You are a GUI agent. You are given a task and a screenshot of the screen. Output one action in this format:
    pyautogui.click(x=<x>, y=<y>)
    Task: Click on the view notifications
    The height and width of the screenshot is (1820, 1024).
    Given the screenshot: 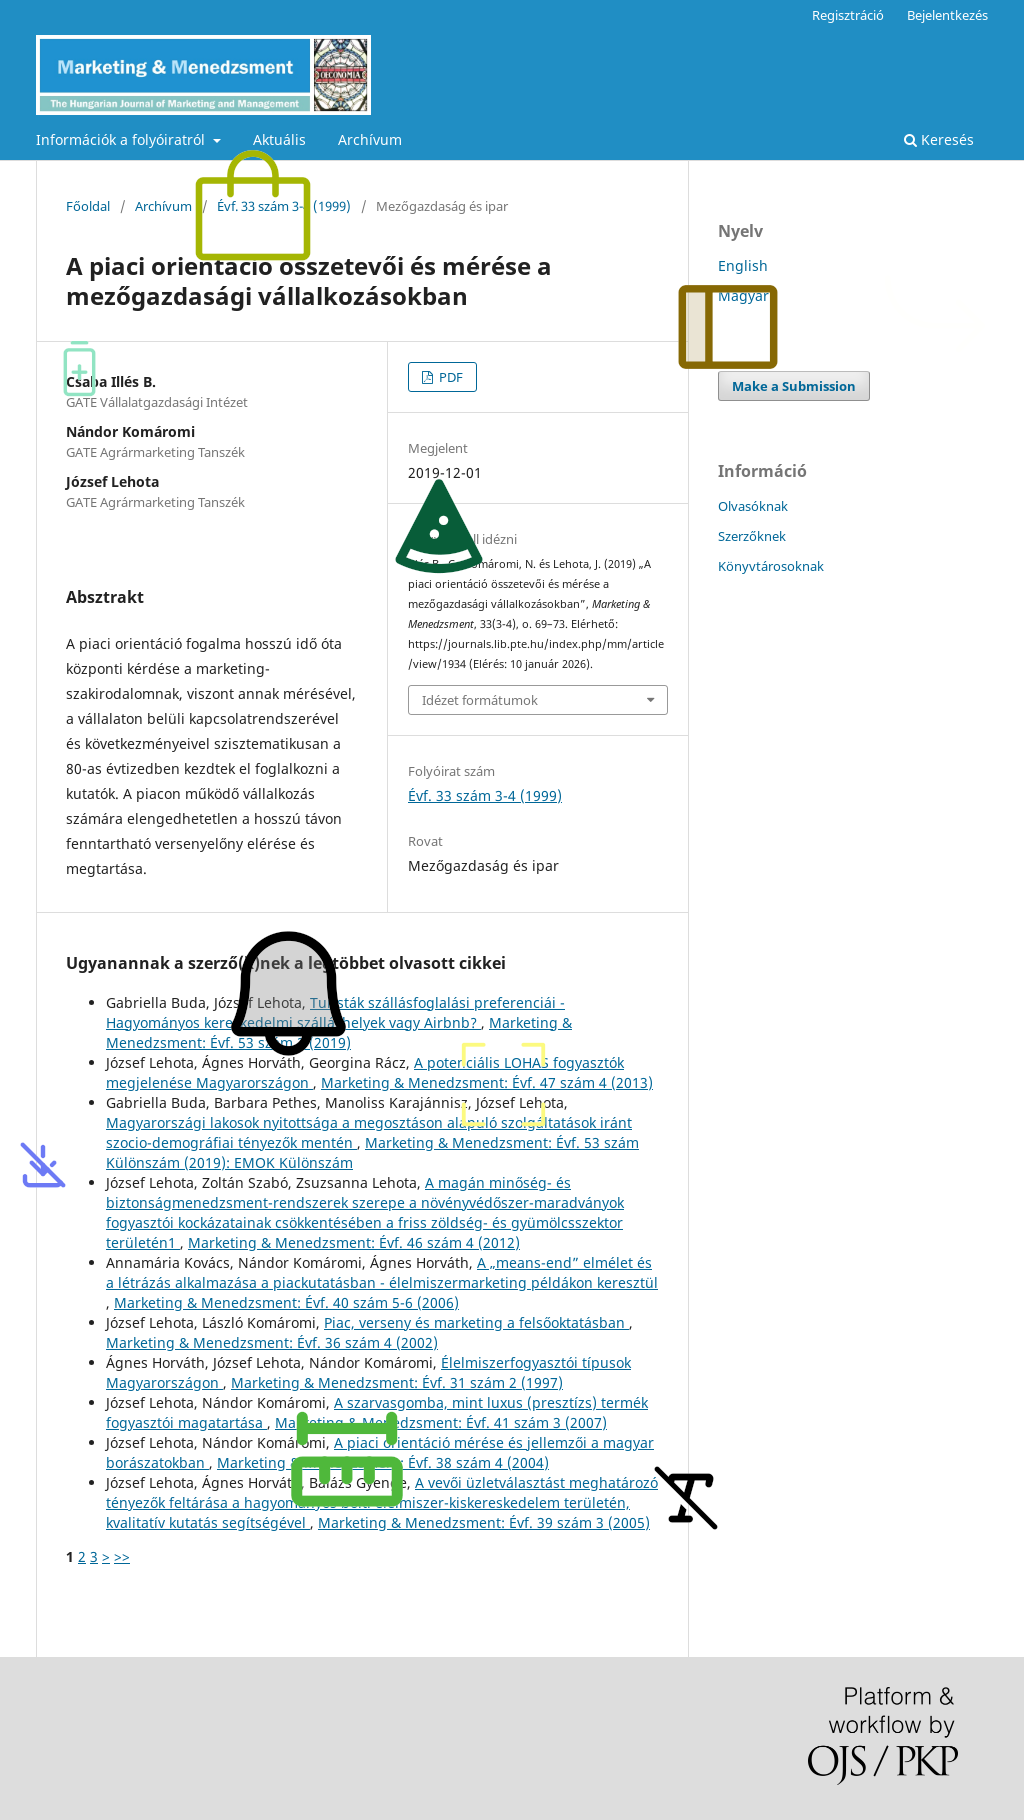 What is the action you would take?
    pyautogui.click(x=288, y=993)
    